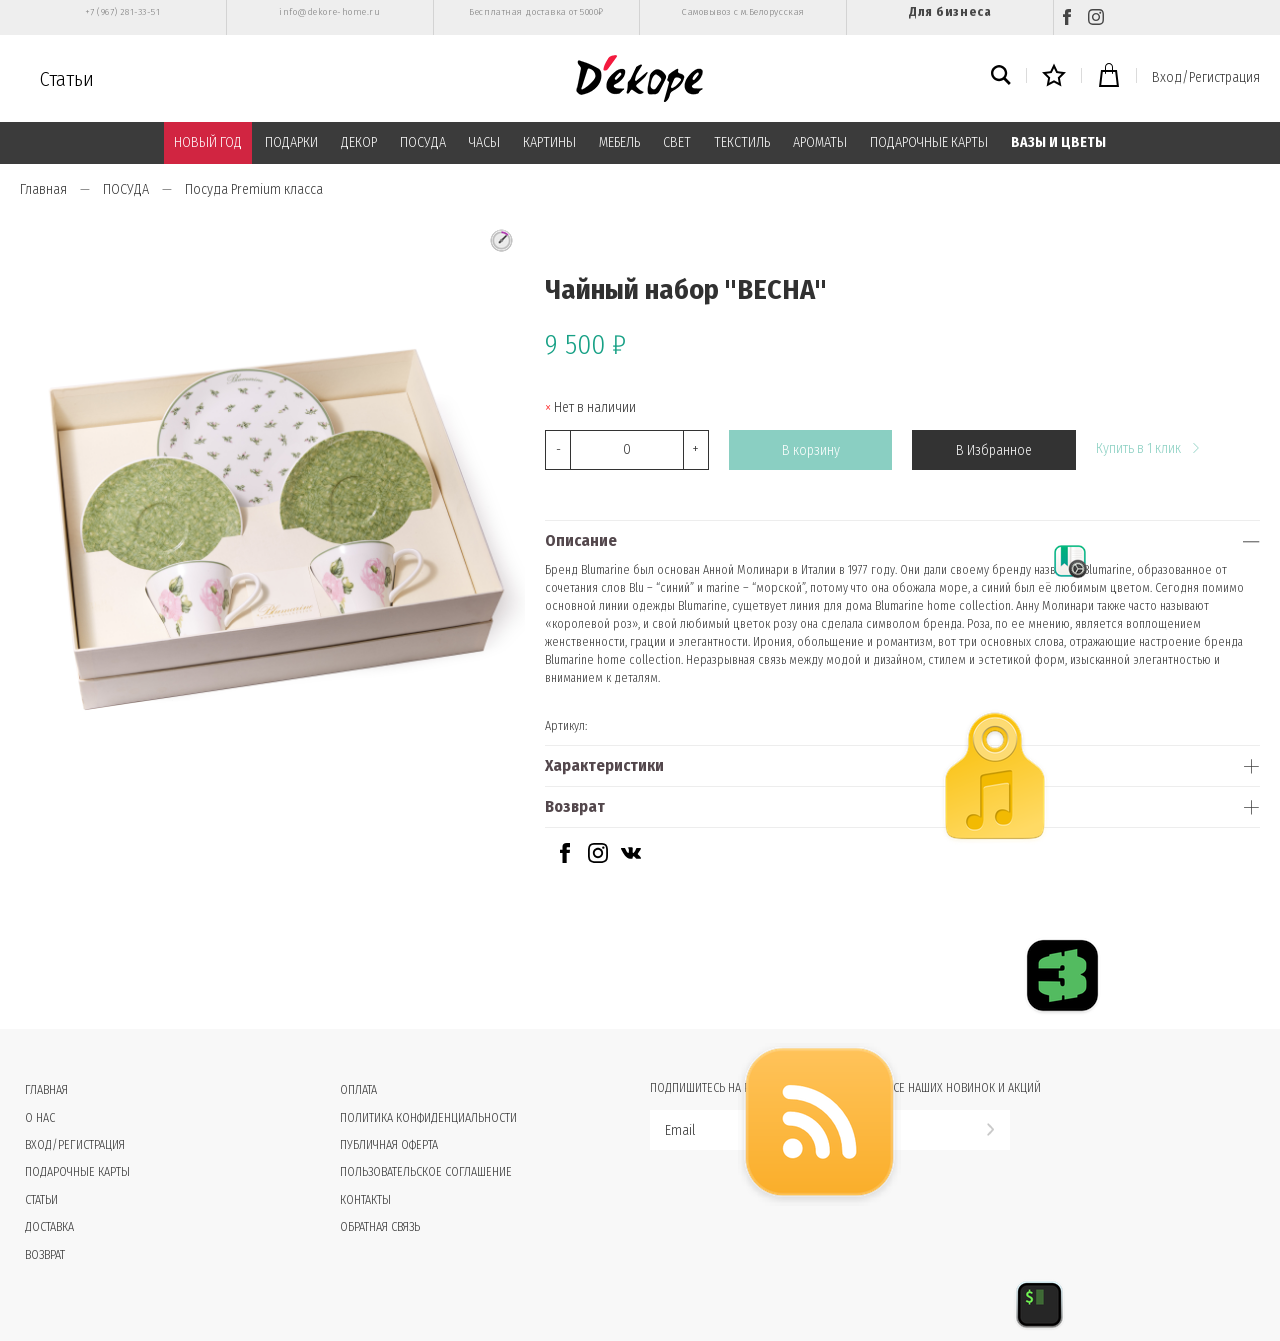  I want to click on access RSS feed settings, so click(819, 1124).